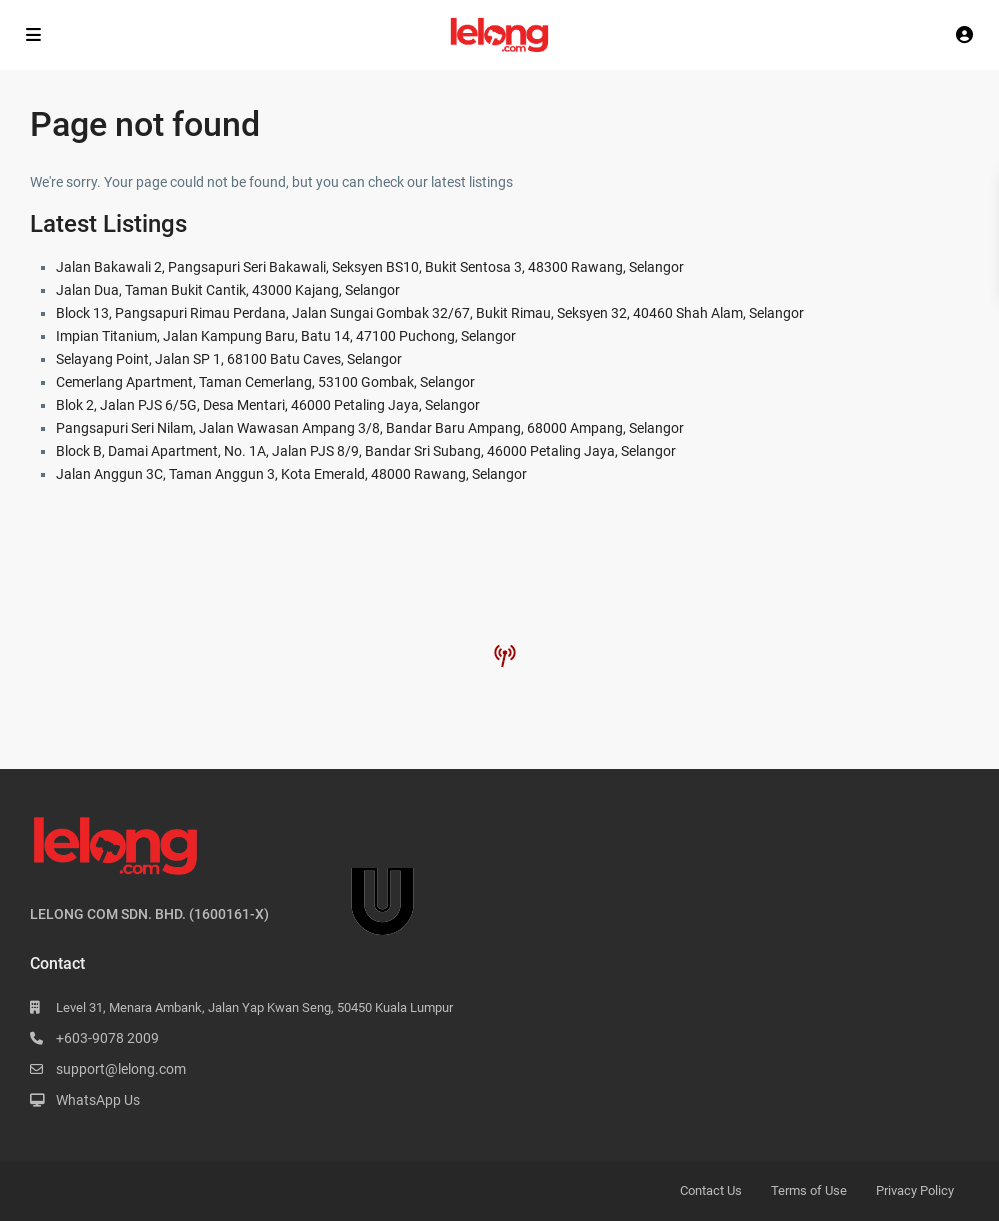 This screenshot has width=999, height=1221. I want to click on vueuse library logo, so click(382, 901).